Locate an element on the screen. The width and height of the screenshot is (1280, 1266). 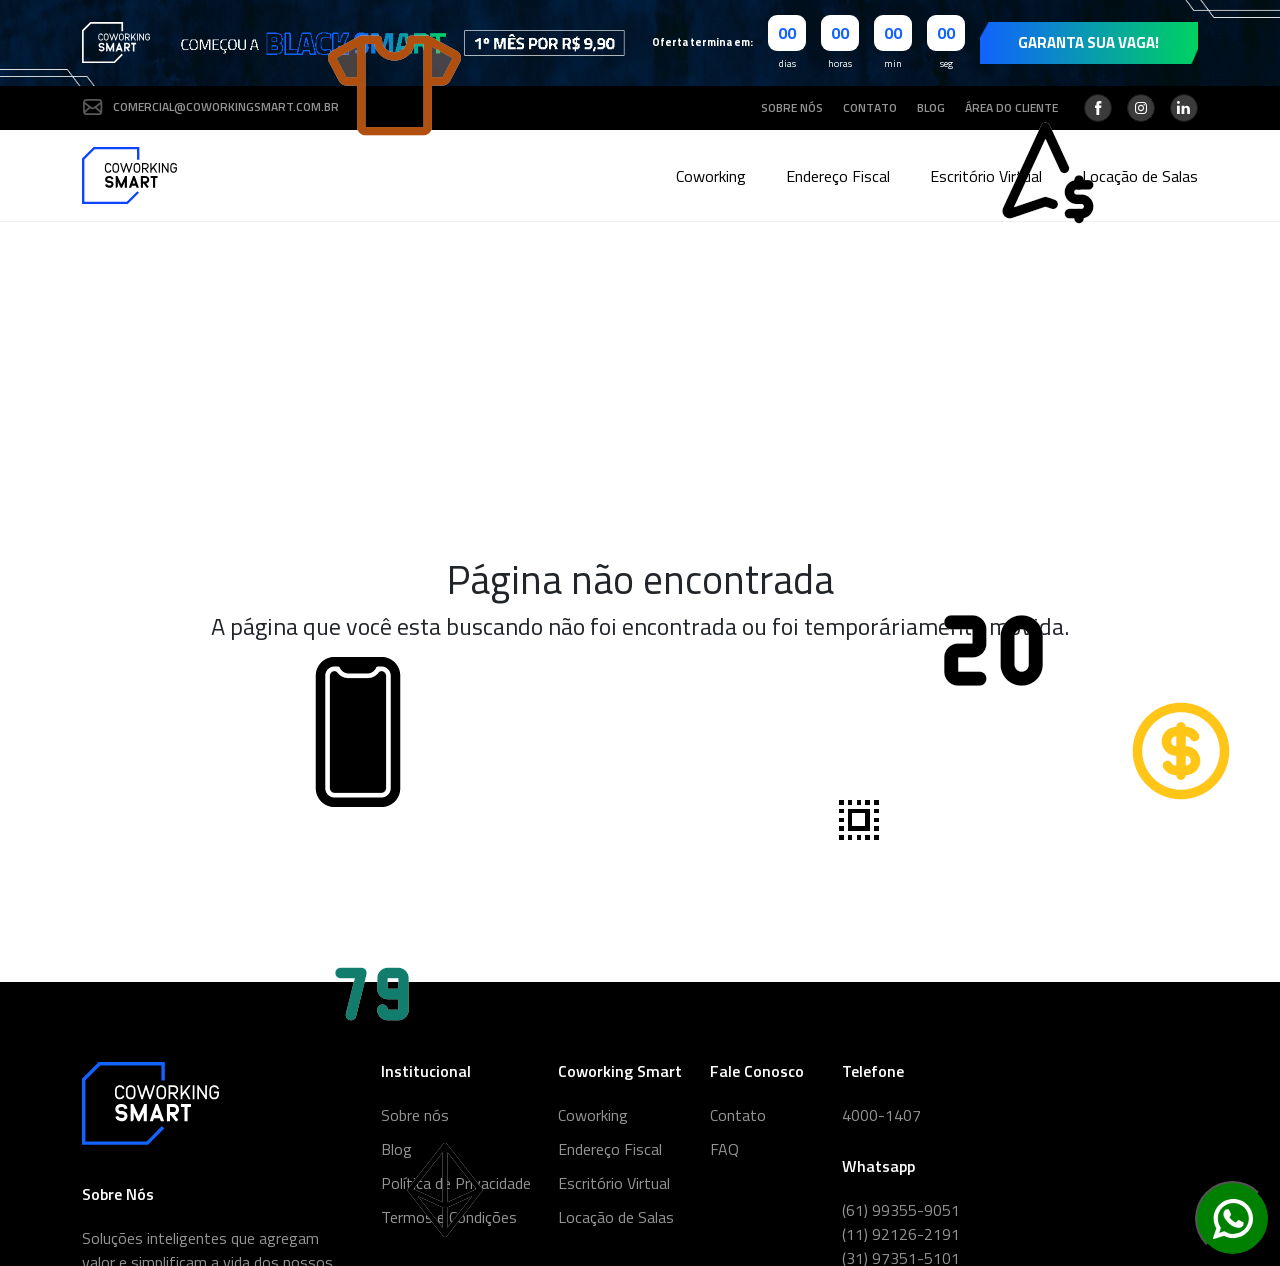
view ethereum wallet or balance is located at coordinates (445, 1190).